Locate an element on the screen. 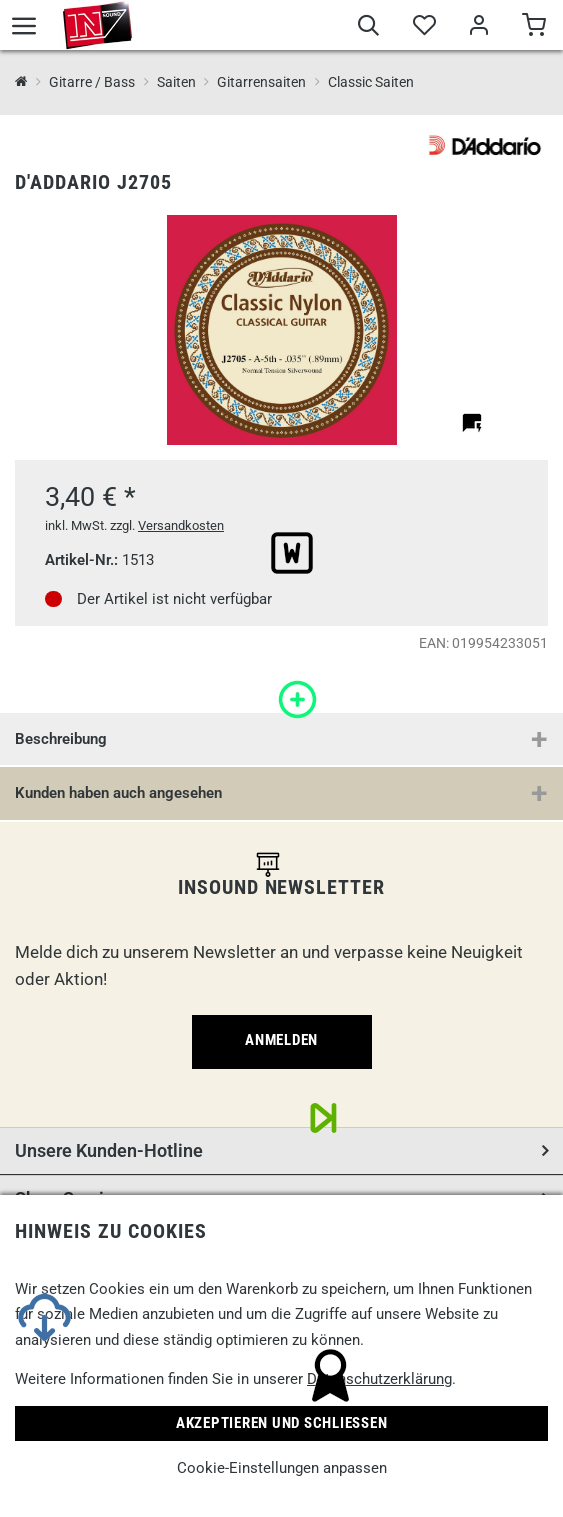 This screenshot has width=563, height=1517. skip to the next track or media item is located at coordinates (324, 1118).